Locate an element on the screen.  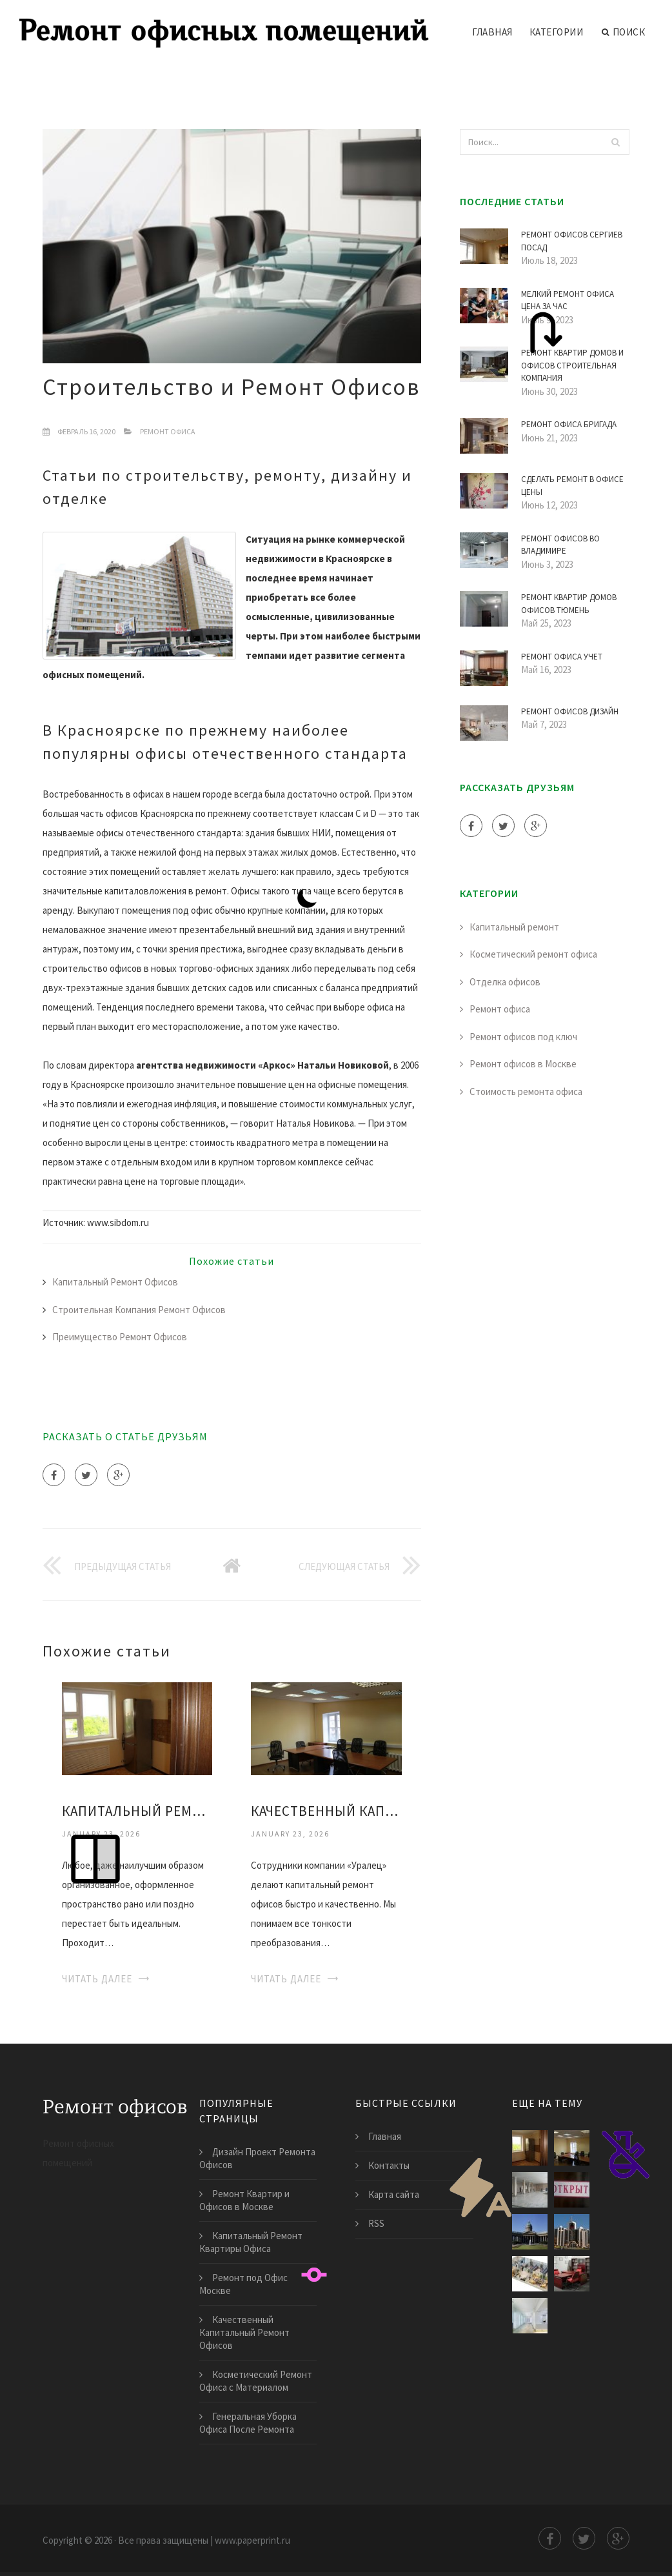
view commit details in version control is located at coordinates (314, 2275).